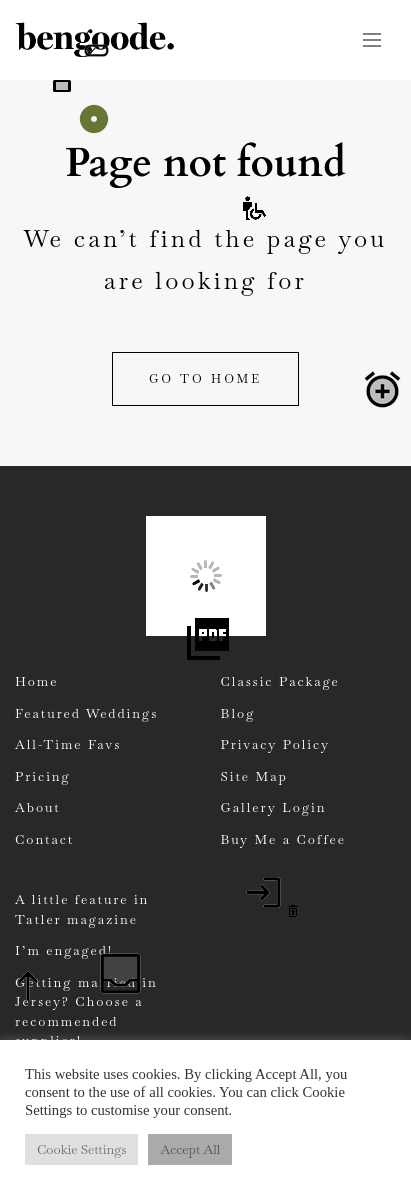  What do you see at coordinates (254, 208) in the screenshot?
I see `wheelchair accessible pickup location` at bounding box center [254, 208].